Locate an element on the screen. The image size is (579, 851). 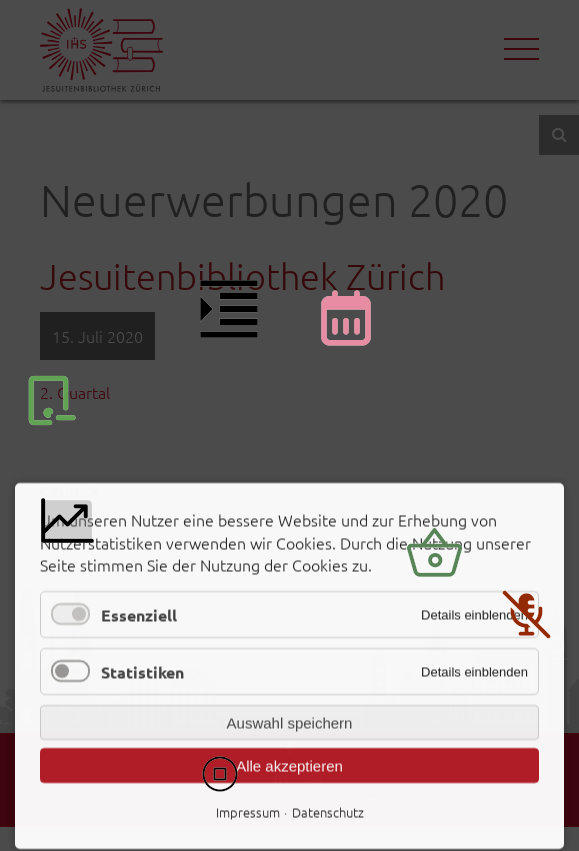
increase text indentation is located at coordinates (229, 309).